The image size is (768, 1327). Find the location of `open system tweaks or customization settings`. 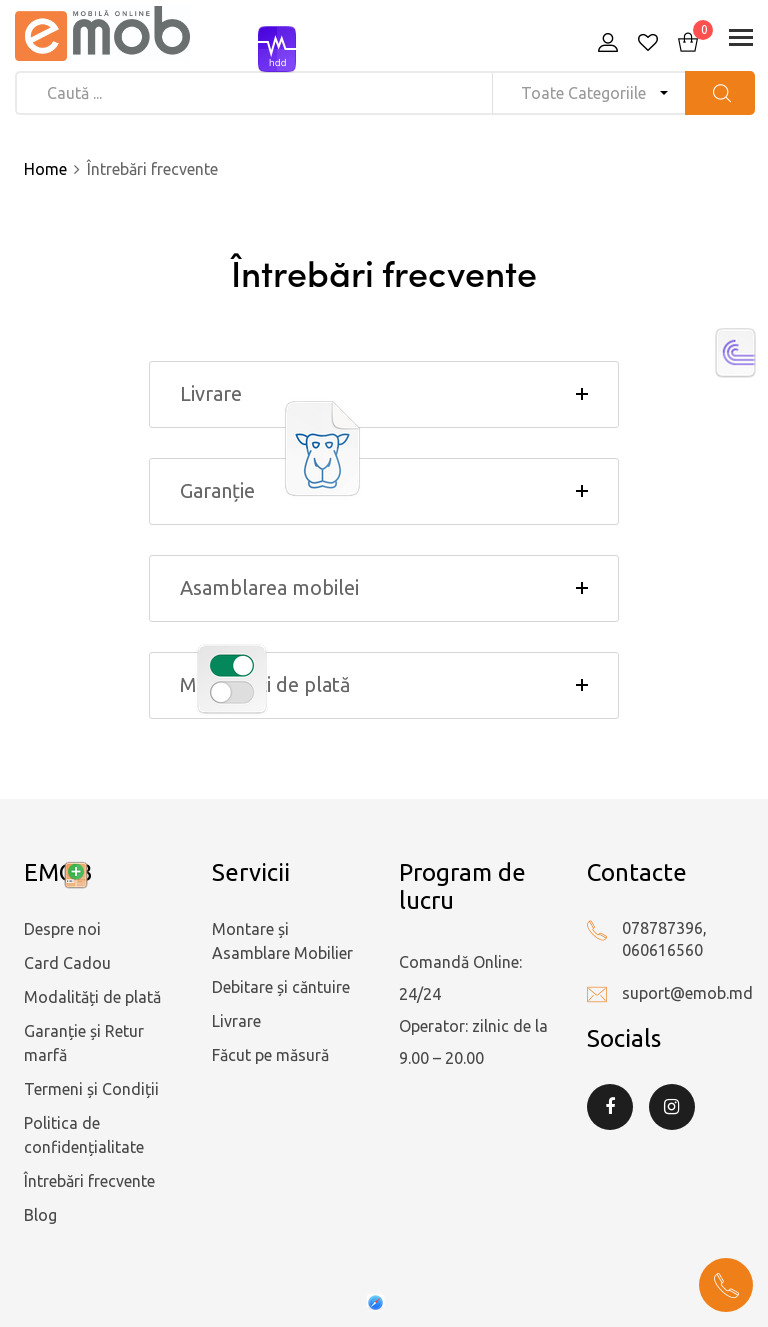

open system tweaks or customization settings is located at coordinates (232, 679).